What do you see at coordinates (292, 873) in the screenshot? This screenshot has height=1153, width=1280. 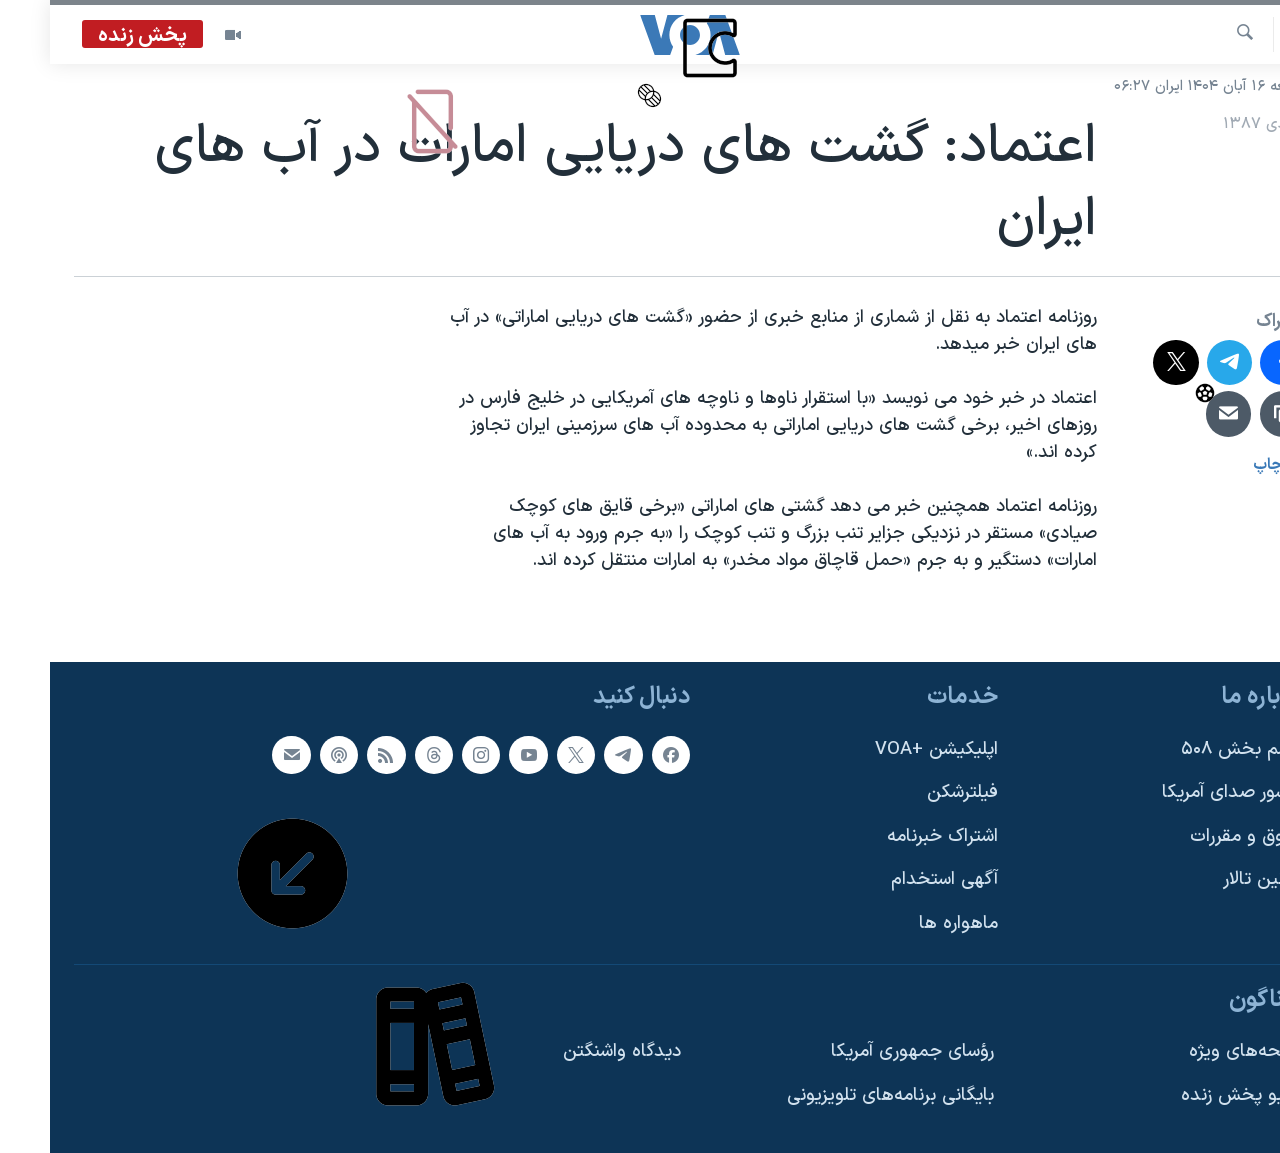 I see `navigate to previous or lower-left content` at bounding box center [292, 873].